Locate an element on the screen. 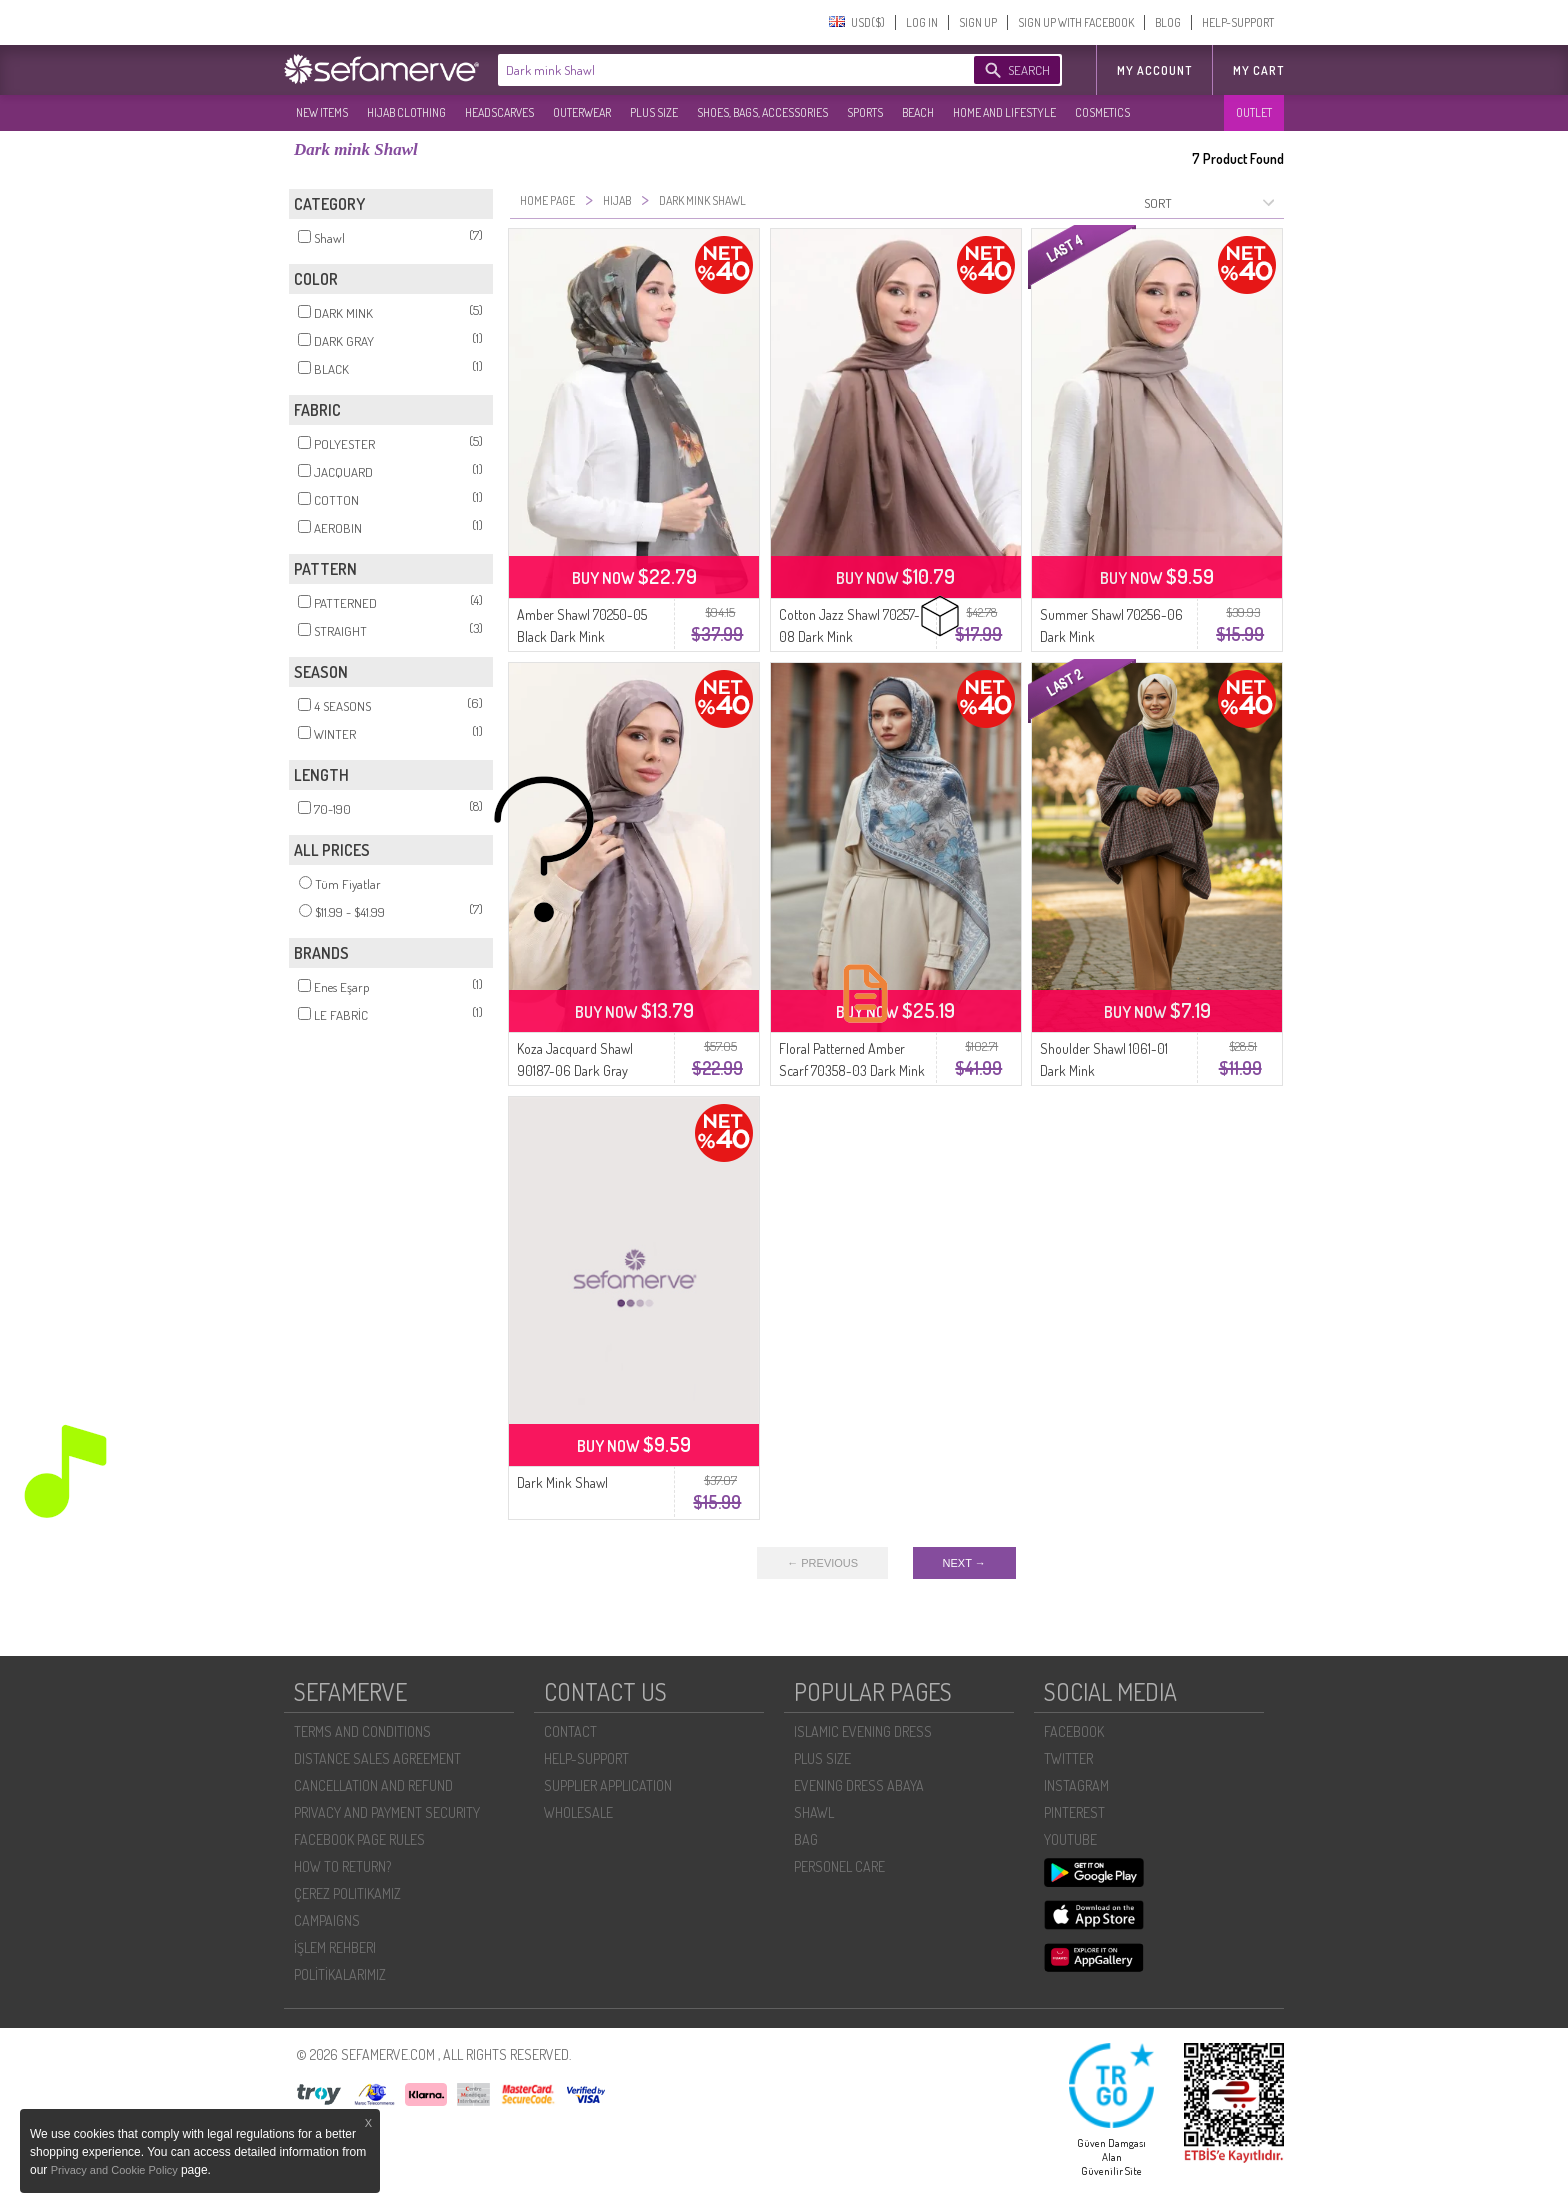  access help or support information is located at coordinates (544, 846).